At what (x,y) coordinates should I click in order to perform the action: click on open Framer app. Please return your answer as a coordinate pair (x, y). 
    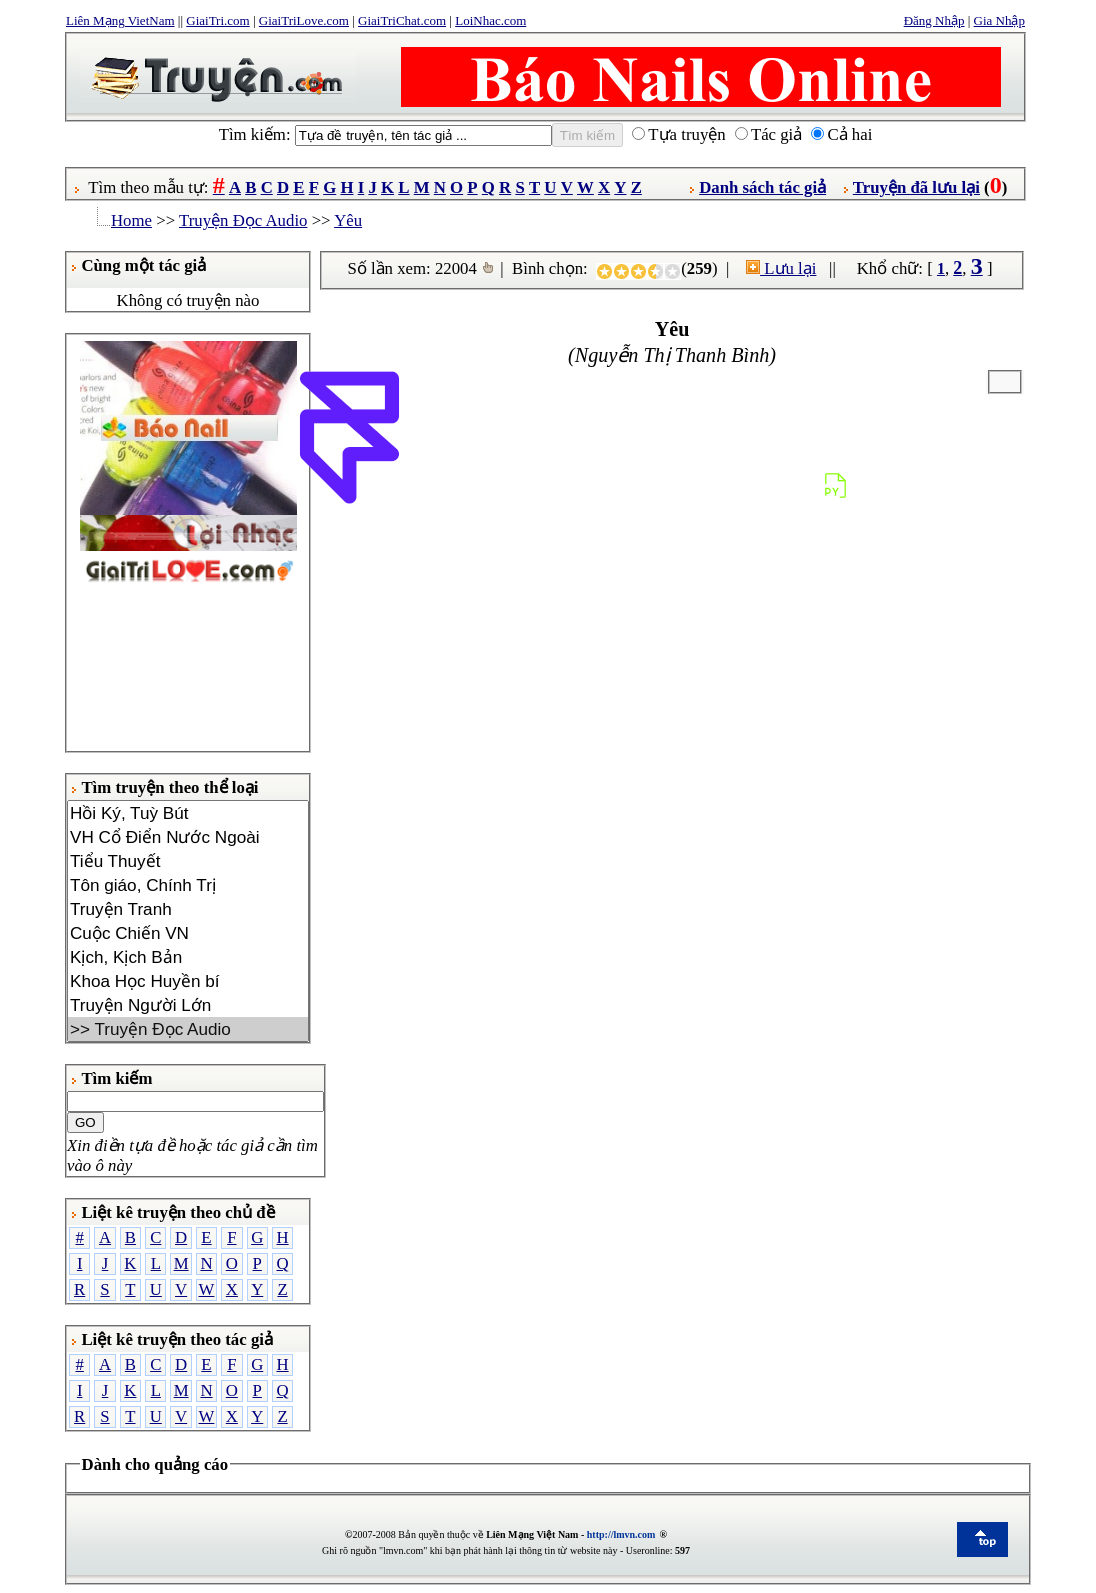
    Looking at the image, I should click on (349, 430).